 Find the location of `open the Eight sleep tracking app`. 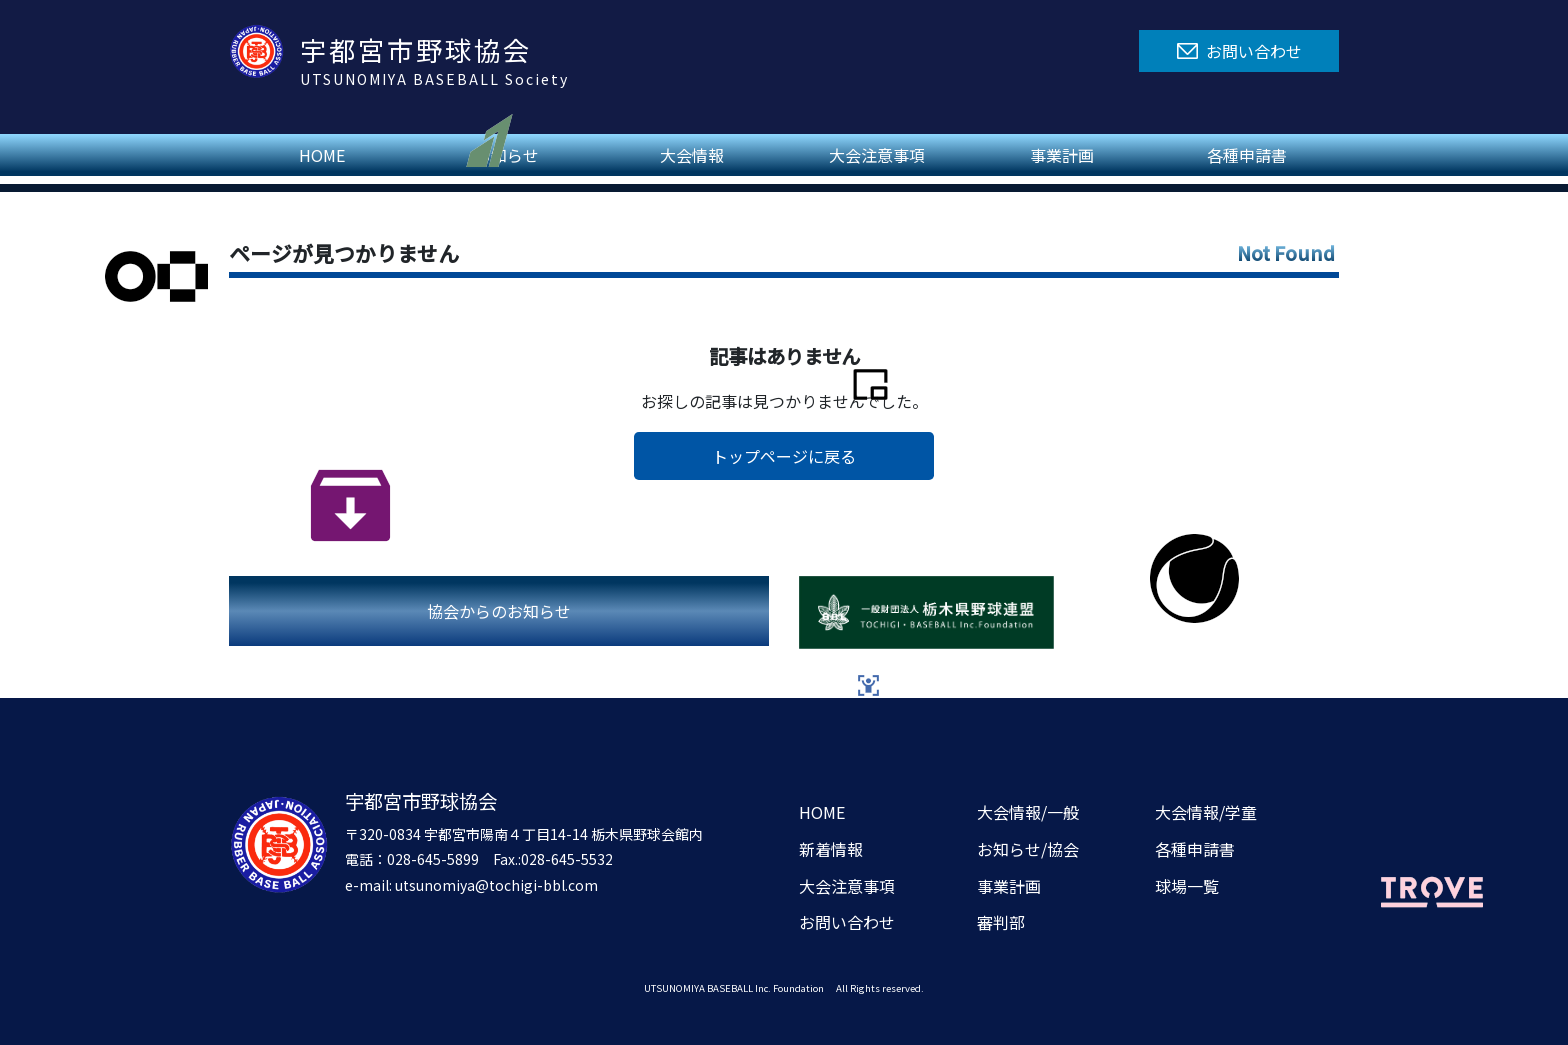

open the Eight sleep tracking app is located at coordinates (156, 276).